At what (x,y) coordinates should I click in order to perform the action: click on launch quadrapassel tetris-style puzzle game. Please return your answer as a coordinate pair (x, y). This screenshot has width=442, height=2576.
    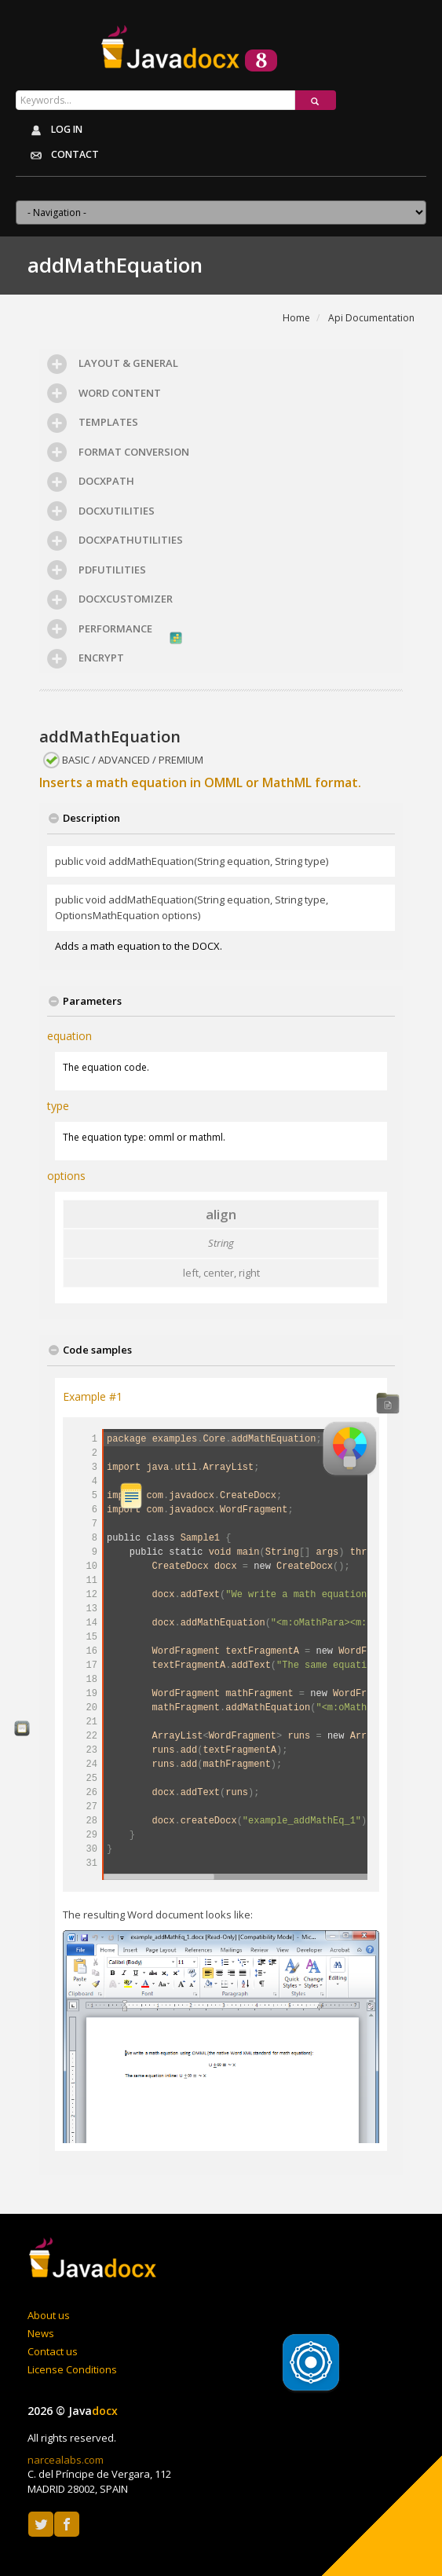
    Looking at the image, I should click on (176, 638).